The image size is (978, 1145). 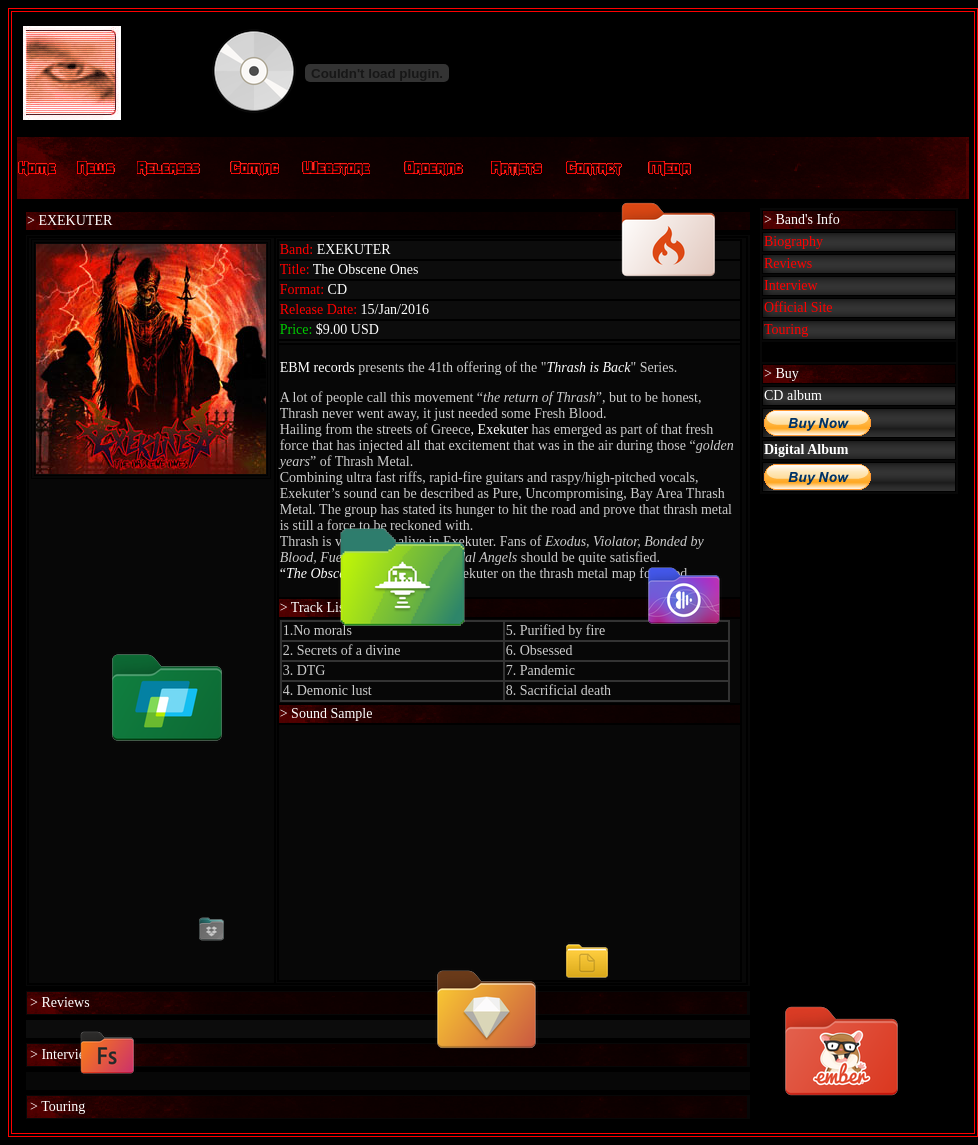 I want to click on open sketch app project files, so click(x=486, y=1012).